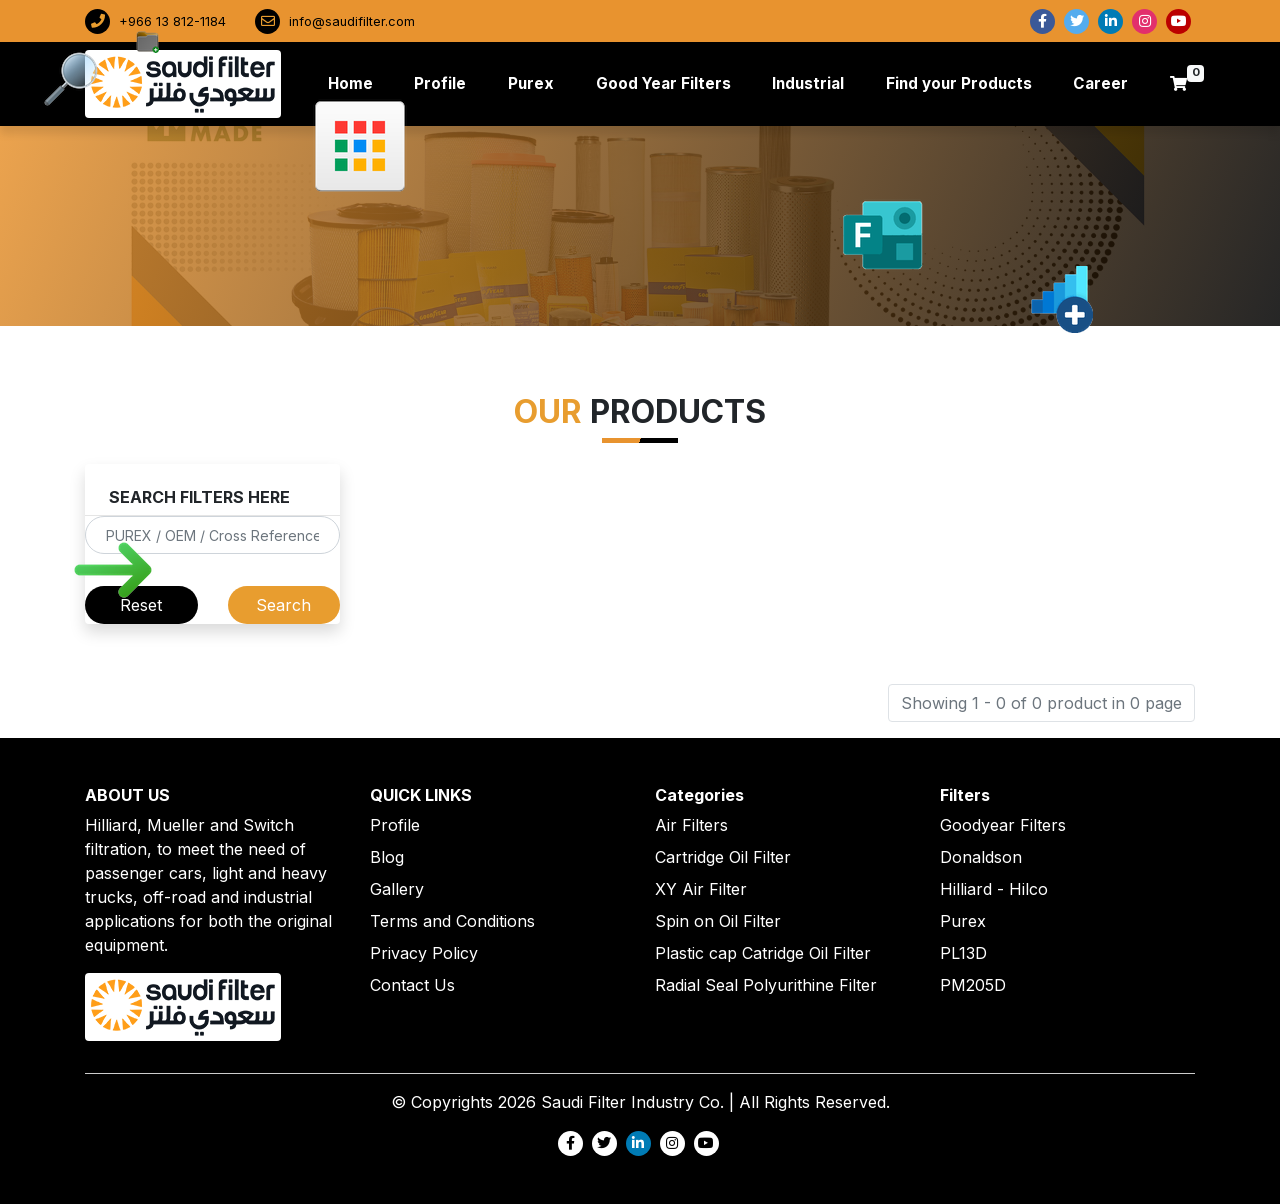 The width and height of the screenshot is (1280, 1204). Describe the element at coordinates (1059, 299) in the screenshot. I see `open the plans app` at that location.